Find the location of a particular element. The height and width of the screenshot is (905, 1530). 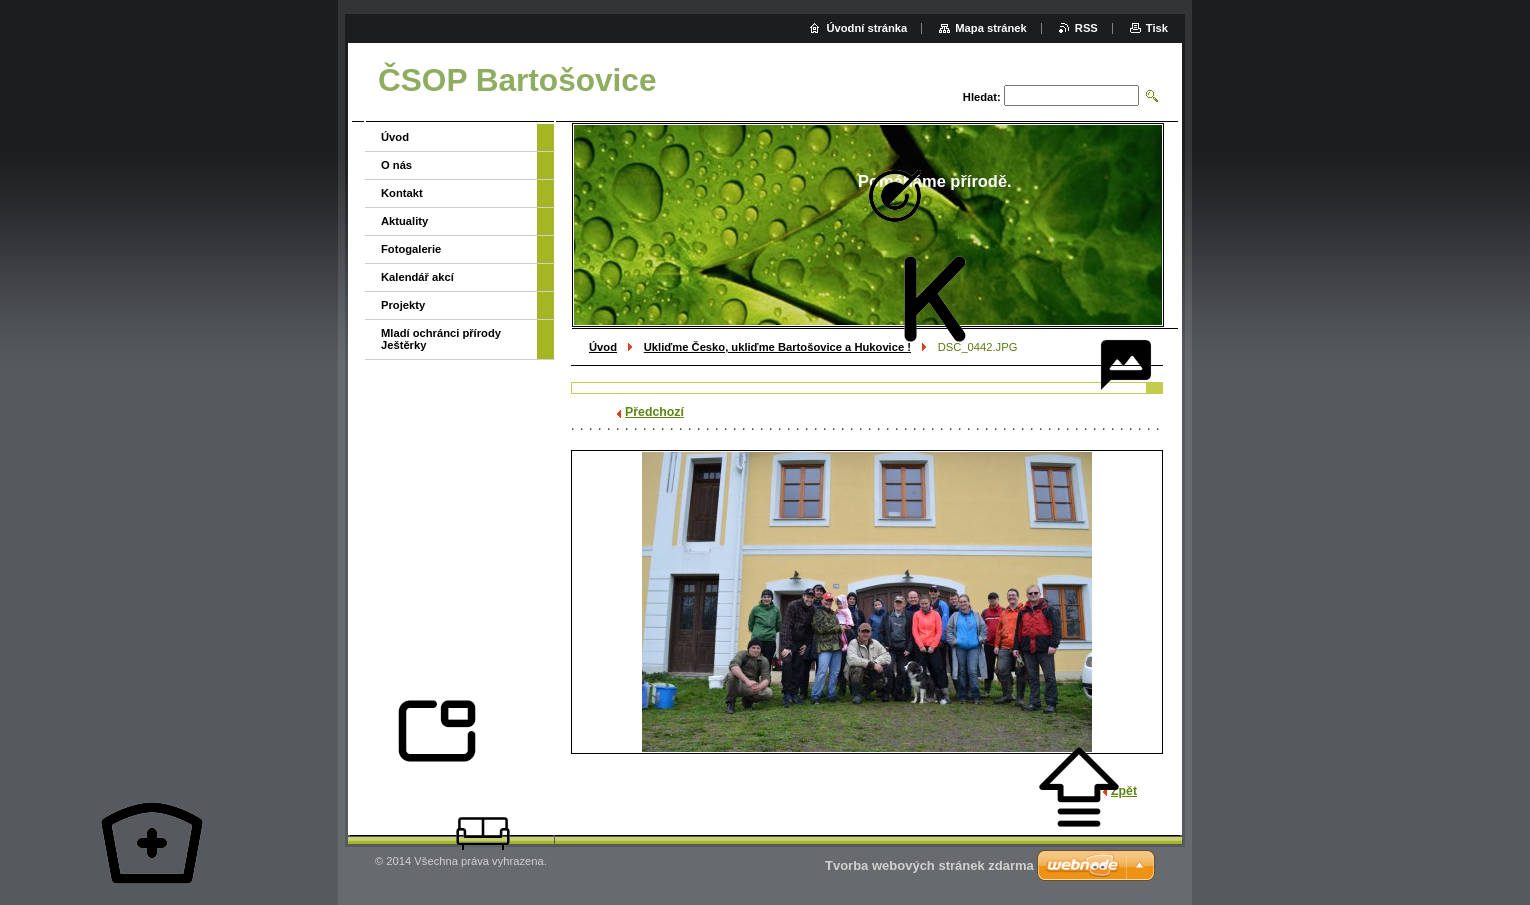

set a goal or target is located at coordinates (895, 196).